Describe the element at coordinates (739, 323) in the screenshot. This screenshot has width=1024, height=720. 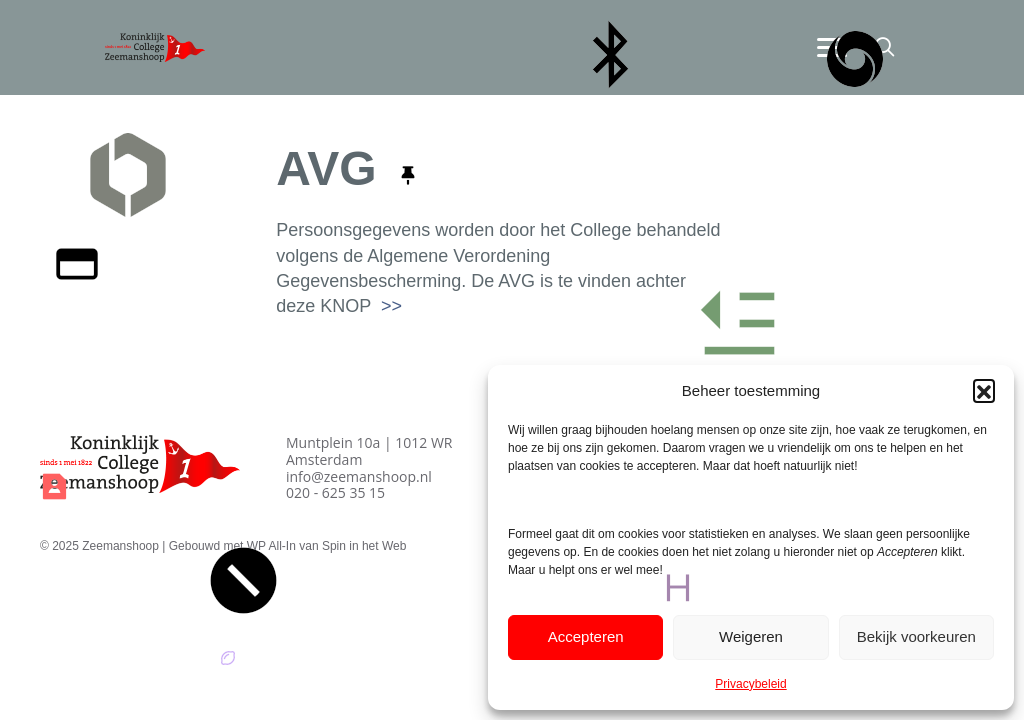
I see `collapse the sidebar menu` at that location.